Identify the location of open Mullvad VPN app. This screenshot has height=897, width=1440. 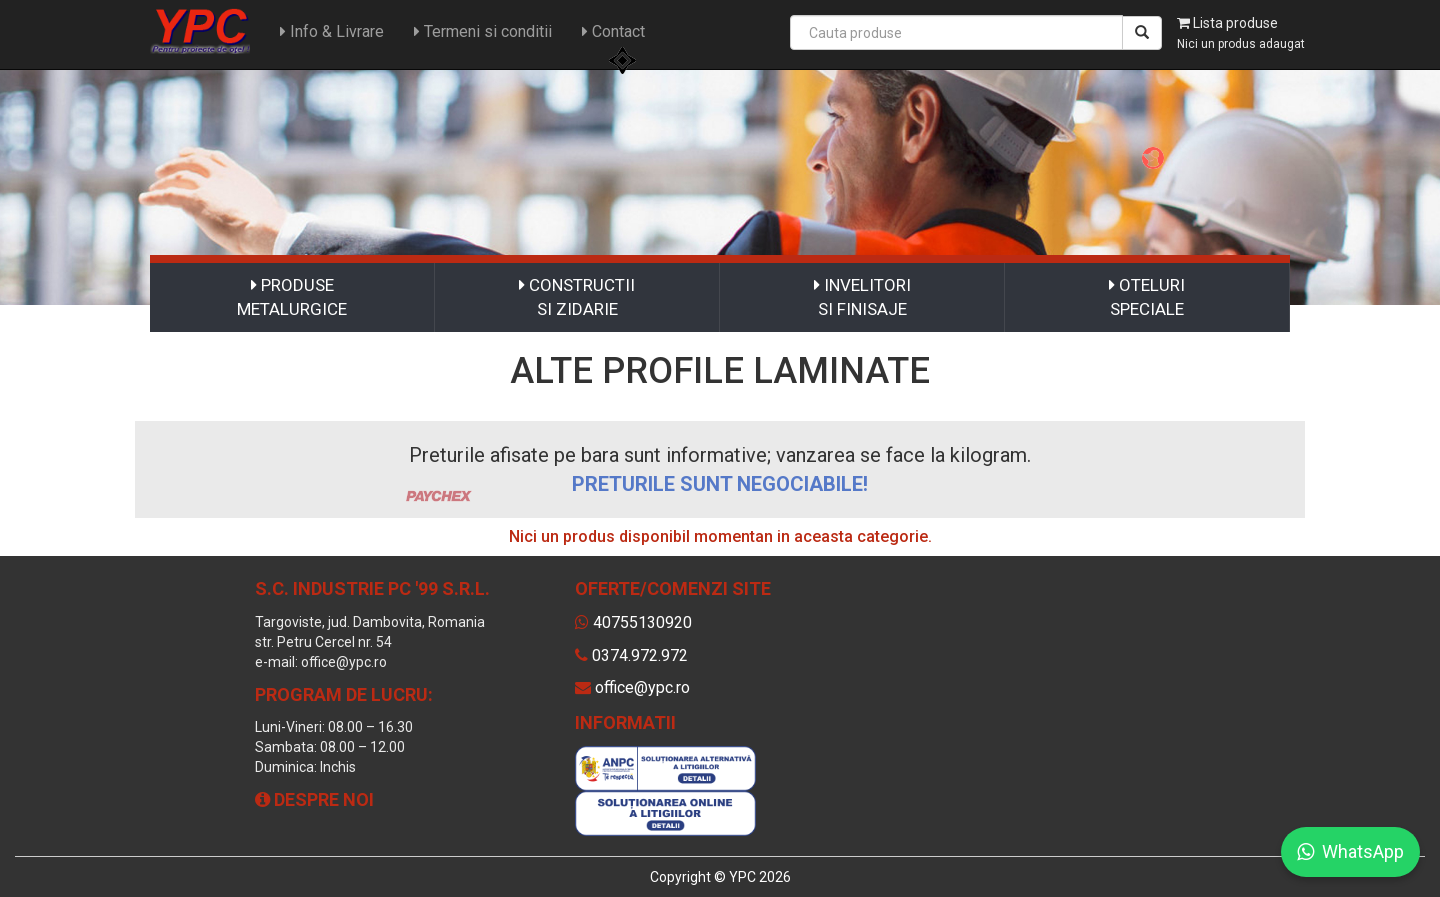
(1153, 158).